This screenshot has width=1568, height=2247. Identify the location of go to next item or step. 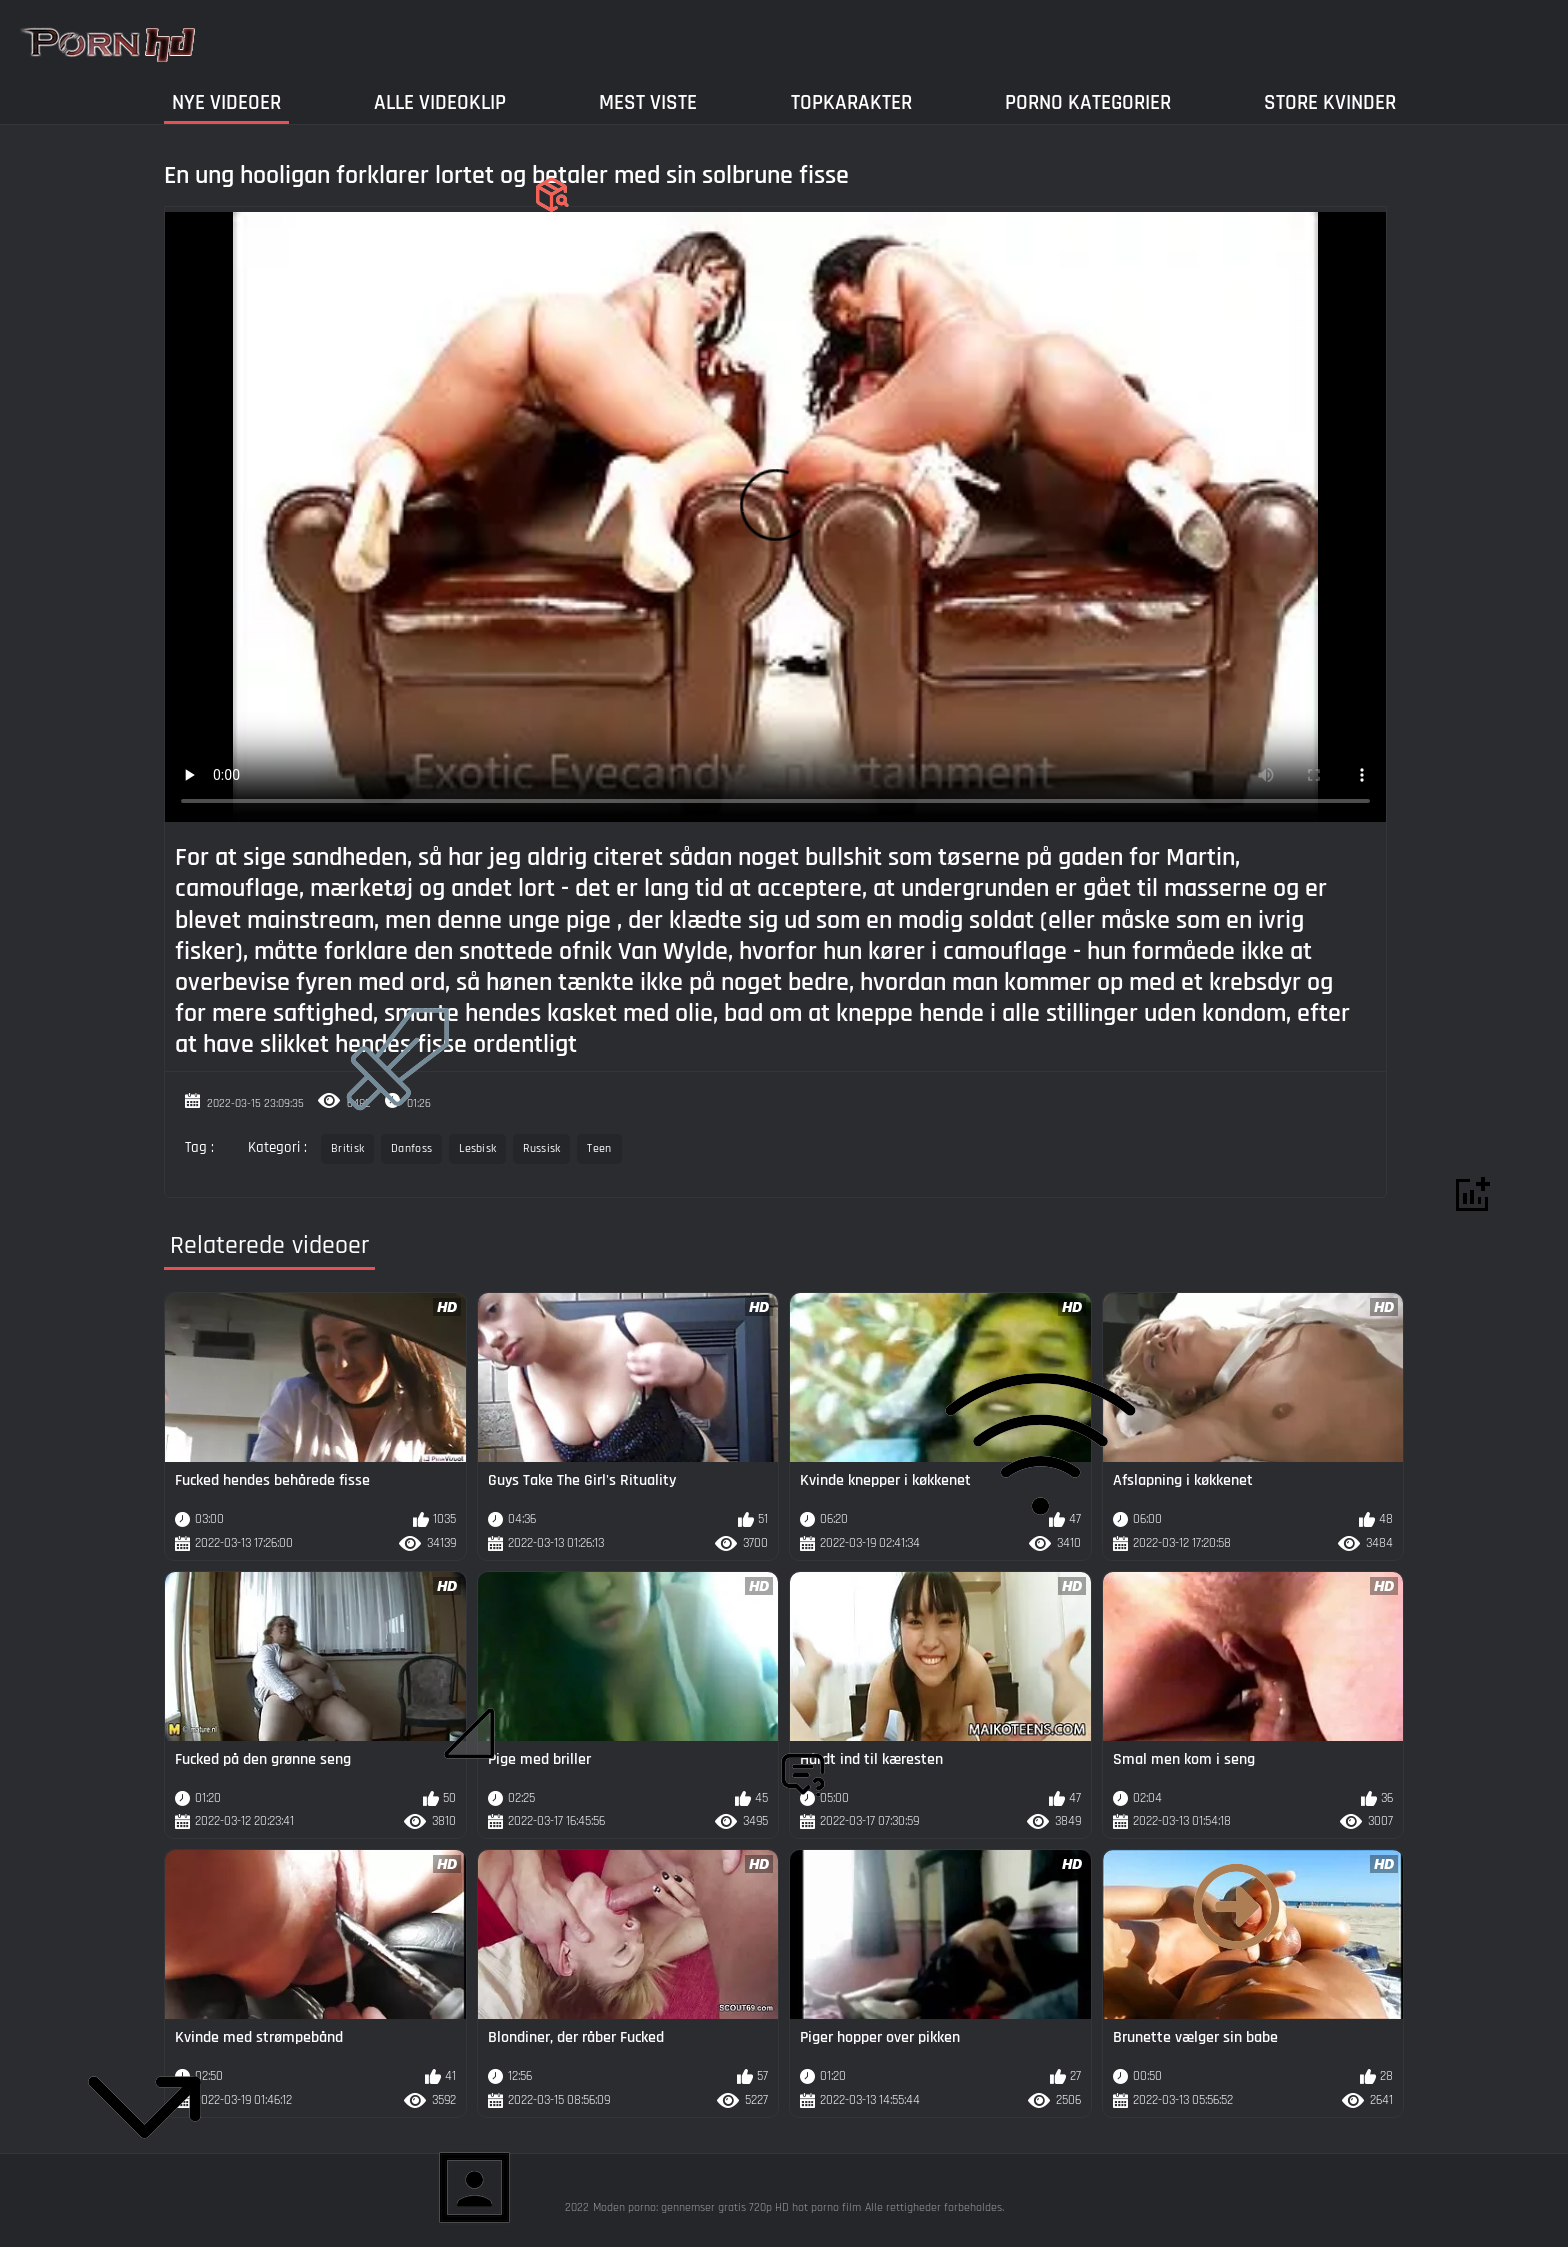
(1236, 1906).